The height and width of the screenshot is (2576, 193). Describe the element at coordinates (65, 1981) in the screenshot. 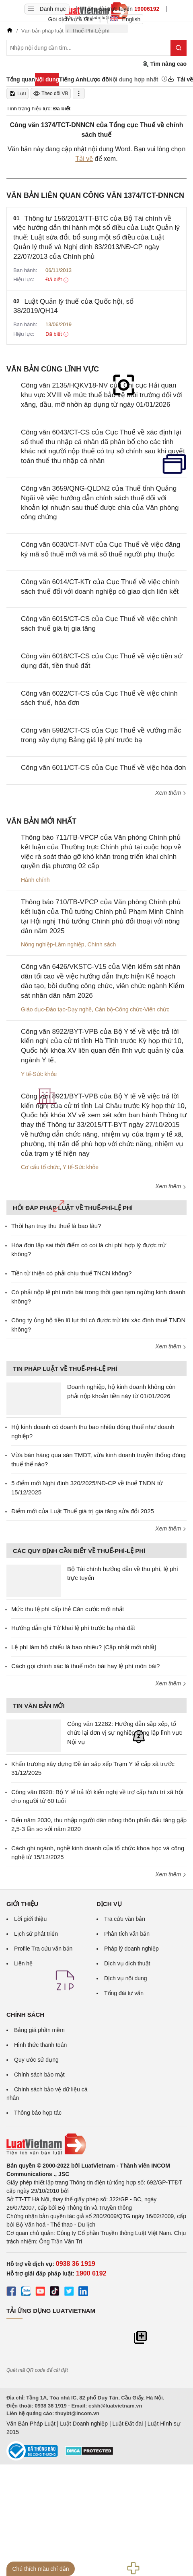

I see `compress or archive files into a zip folder` at that location.